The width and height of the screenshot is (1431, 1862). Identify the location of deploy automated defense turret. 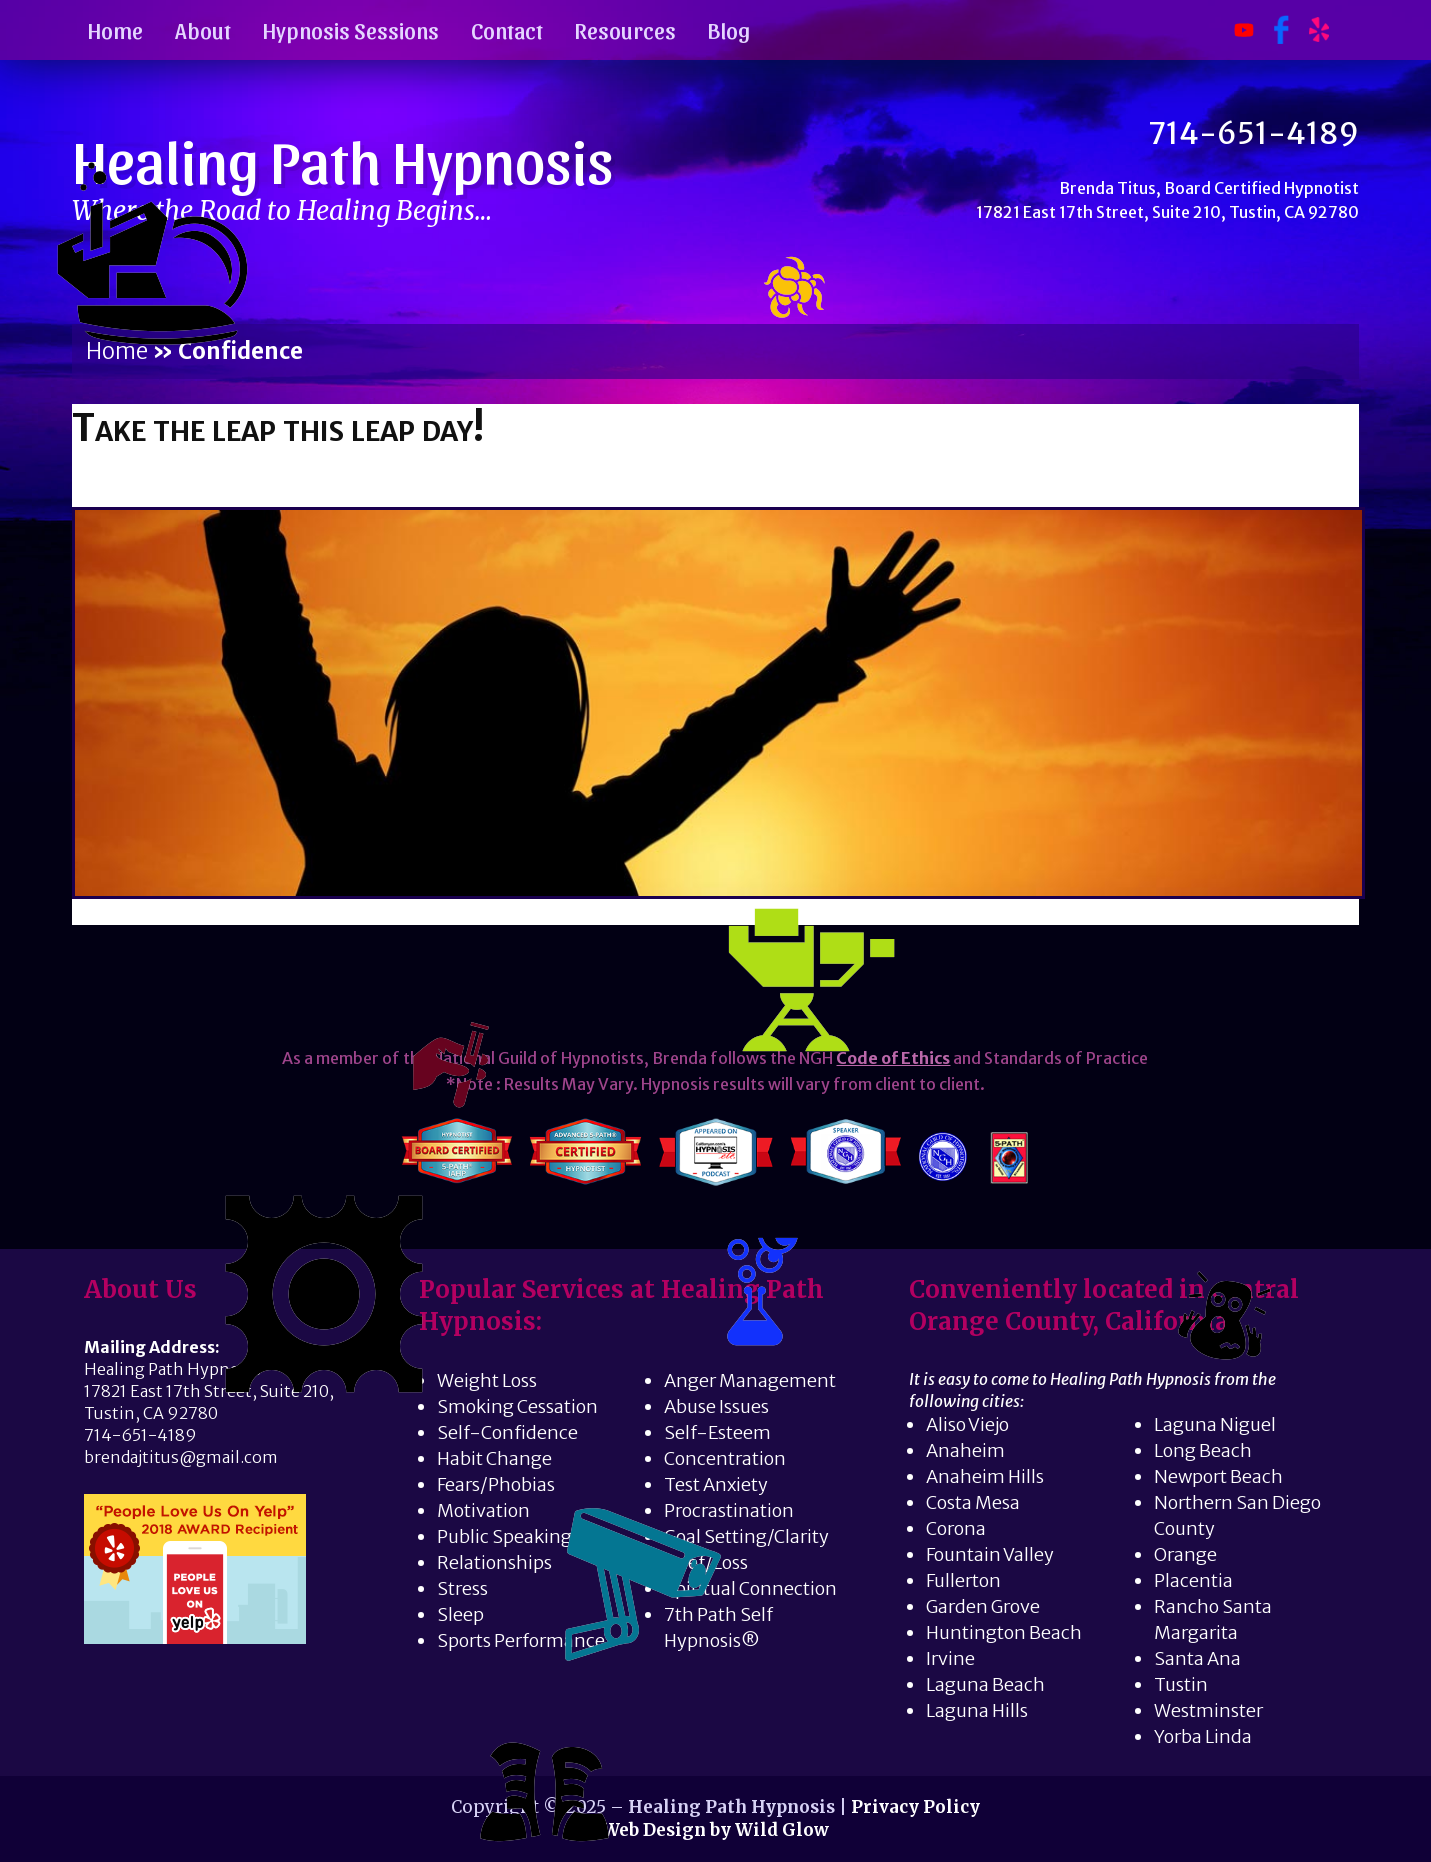
(811, 974).